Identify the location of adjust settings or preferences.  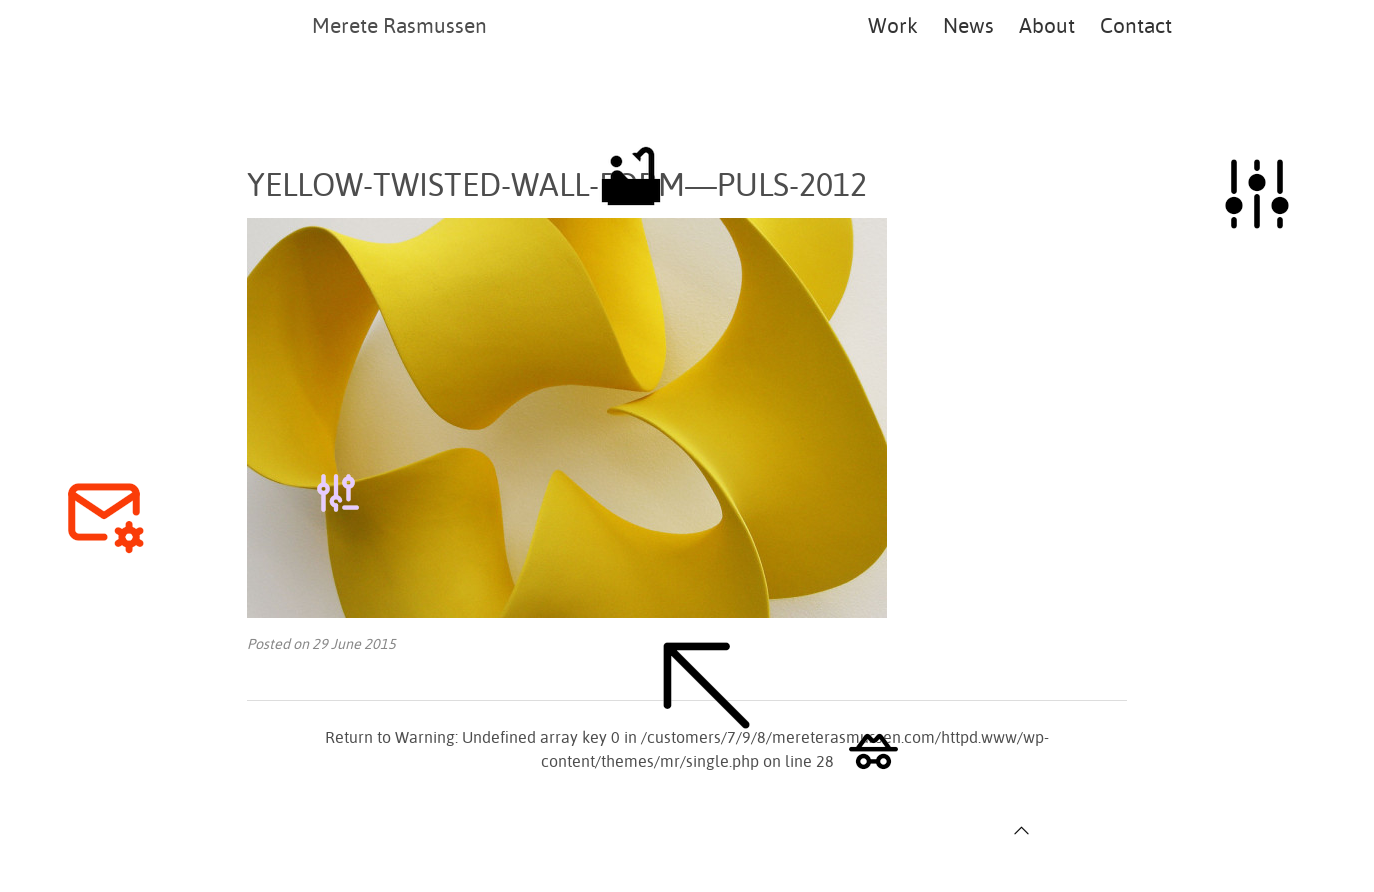
(1257, 194).